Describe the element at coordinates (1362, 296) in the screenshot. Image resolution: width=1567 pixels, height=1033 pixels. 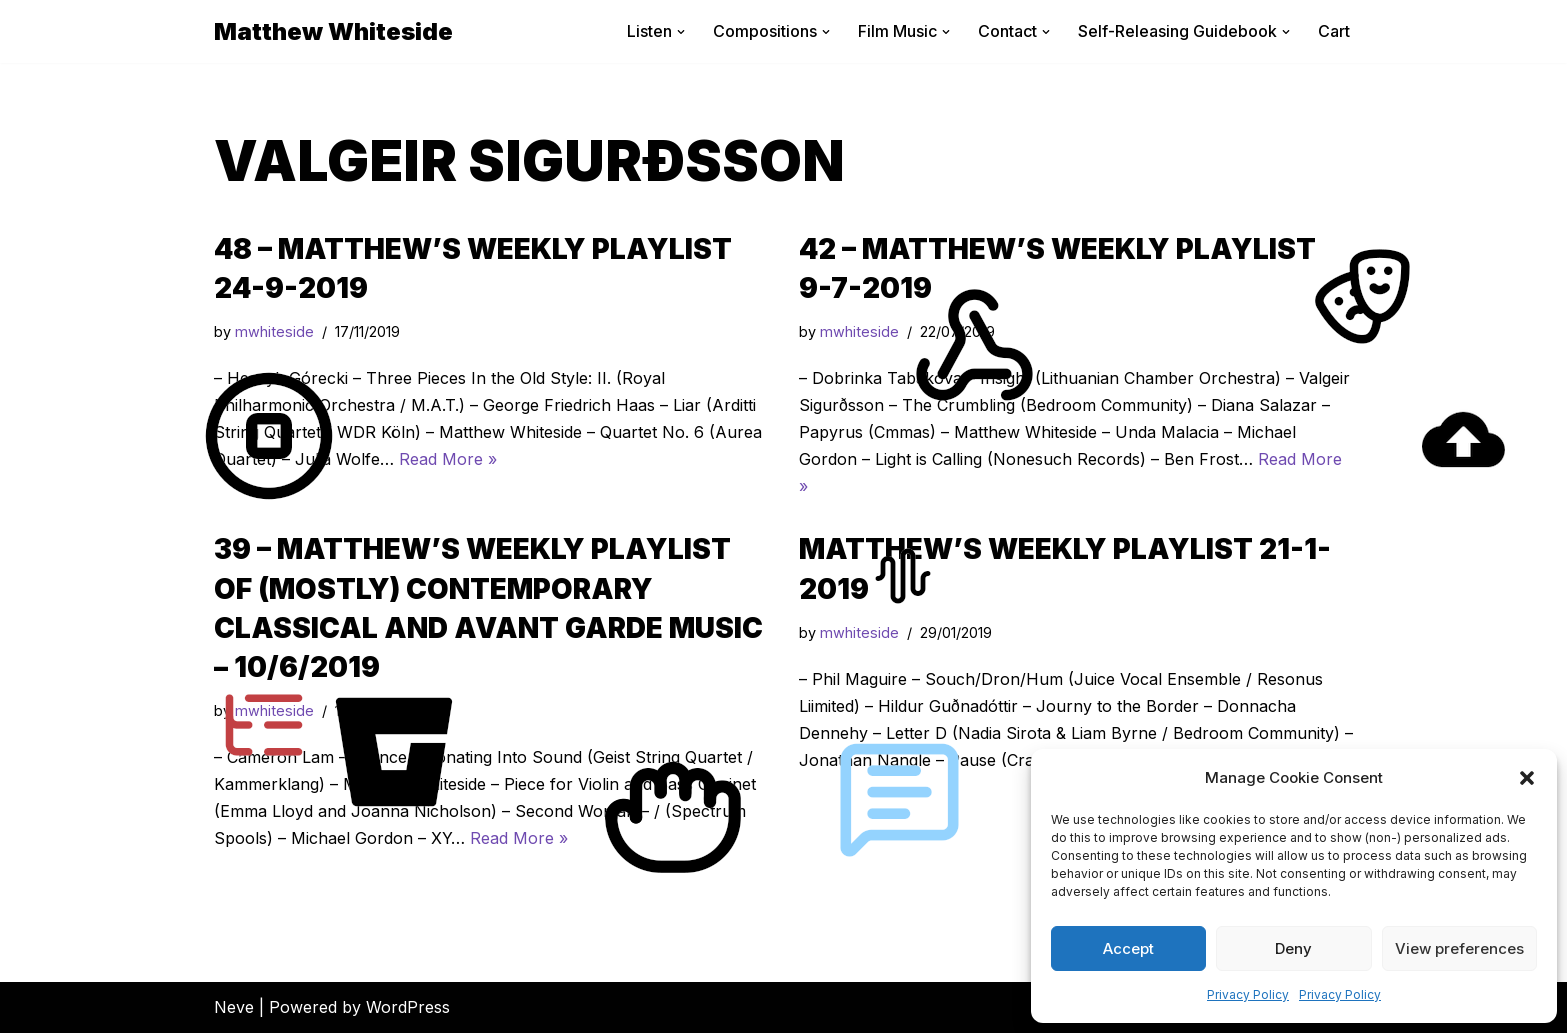
I see `access theater or entertainment content` at that location.